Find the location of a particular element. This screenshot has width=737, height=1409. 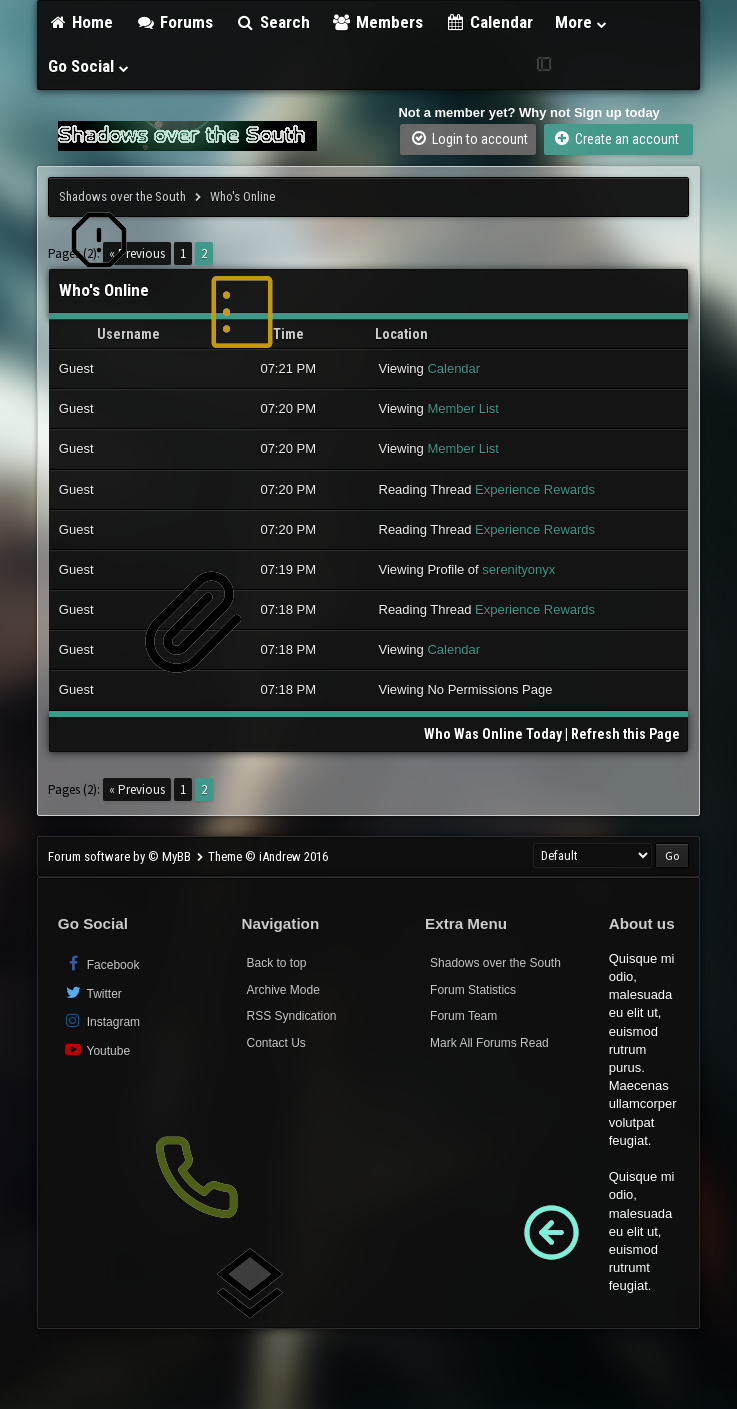

view screenplay or script documents is located at coordinates (242, 312).